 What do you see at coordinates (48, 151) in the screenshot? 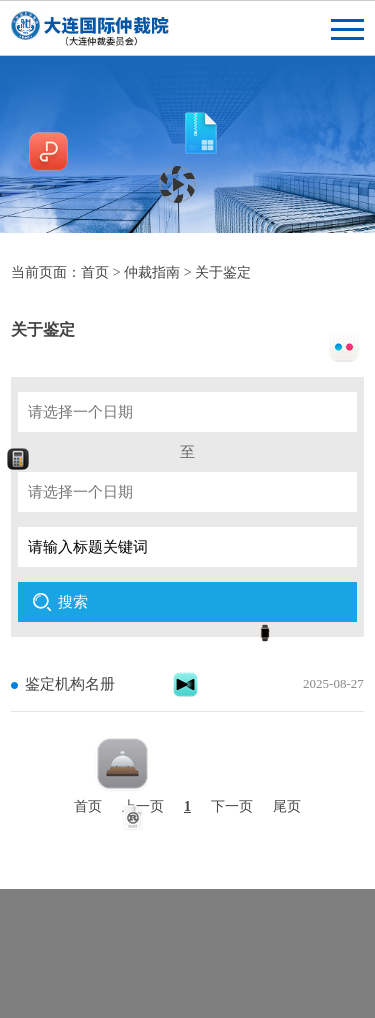
I see `open wps pdf editor application` at bounding box center [48, 151].